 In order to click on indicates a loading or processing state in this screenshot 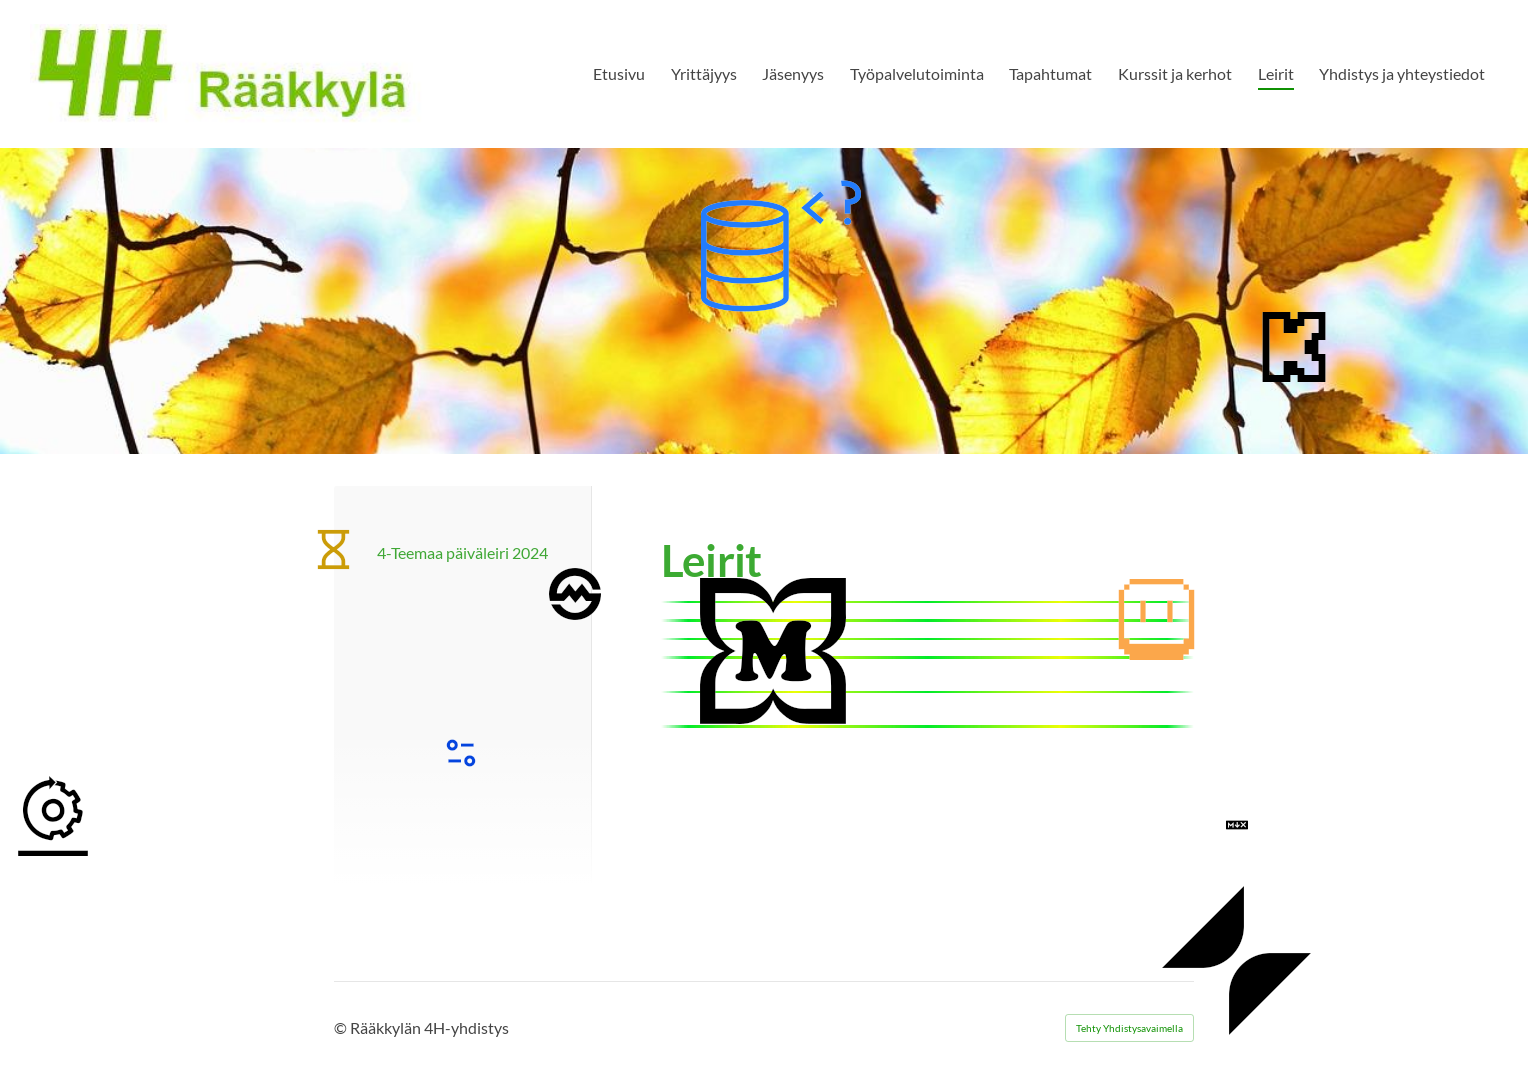, I will do `click(333, 549)`.